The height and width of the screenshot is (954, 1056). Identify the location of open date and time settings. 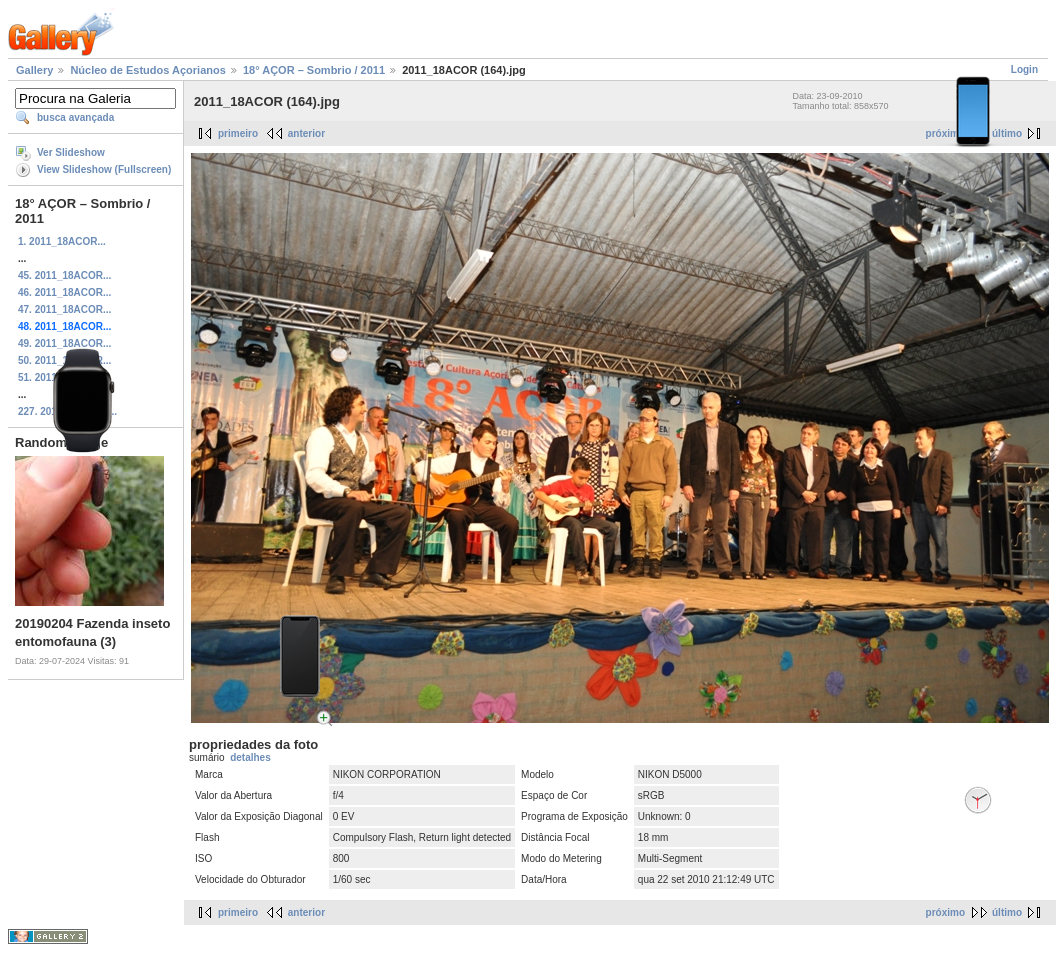
(978, 800).